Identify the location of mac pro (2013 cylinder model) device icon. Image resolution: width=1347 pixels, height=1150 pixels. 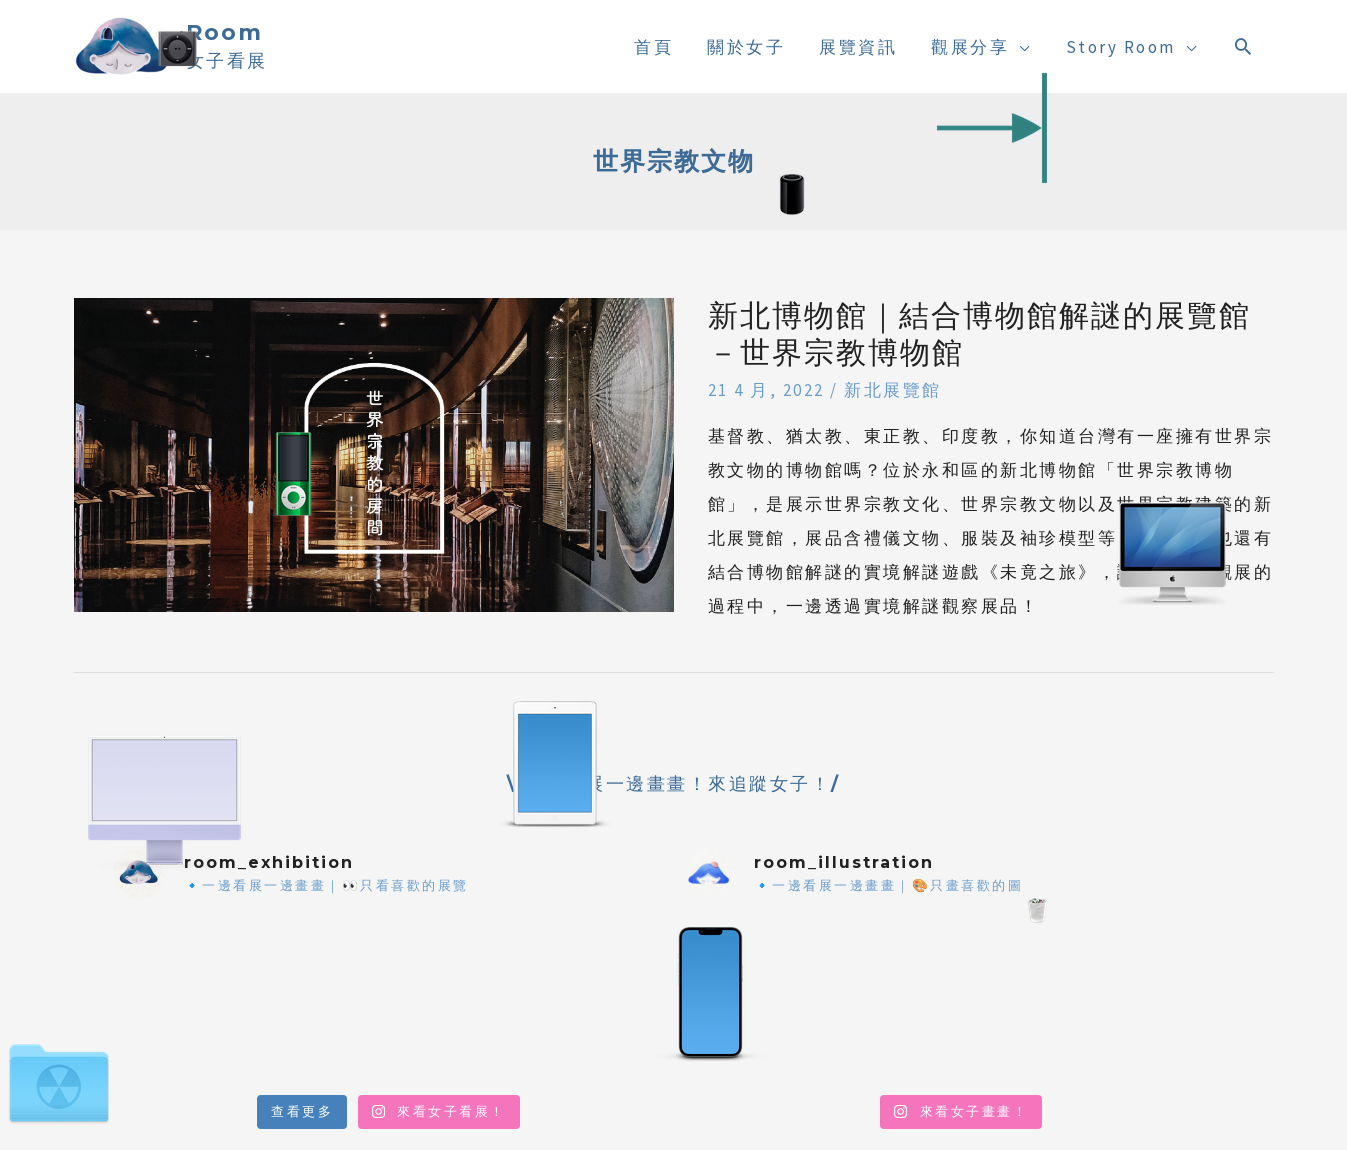
(792, 195).